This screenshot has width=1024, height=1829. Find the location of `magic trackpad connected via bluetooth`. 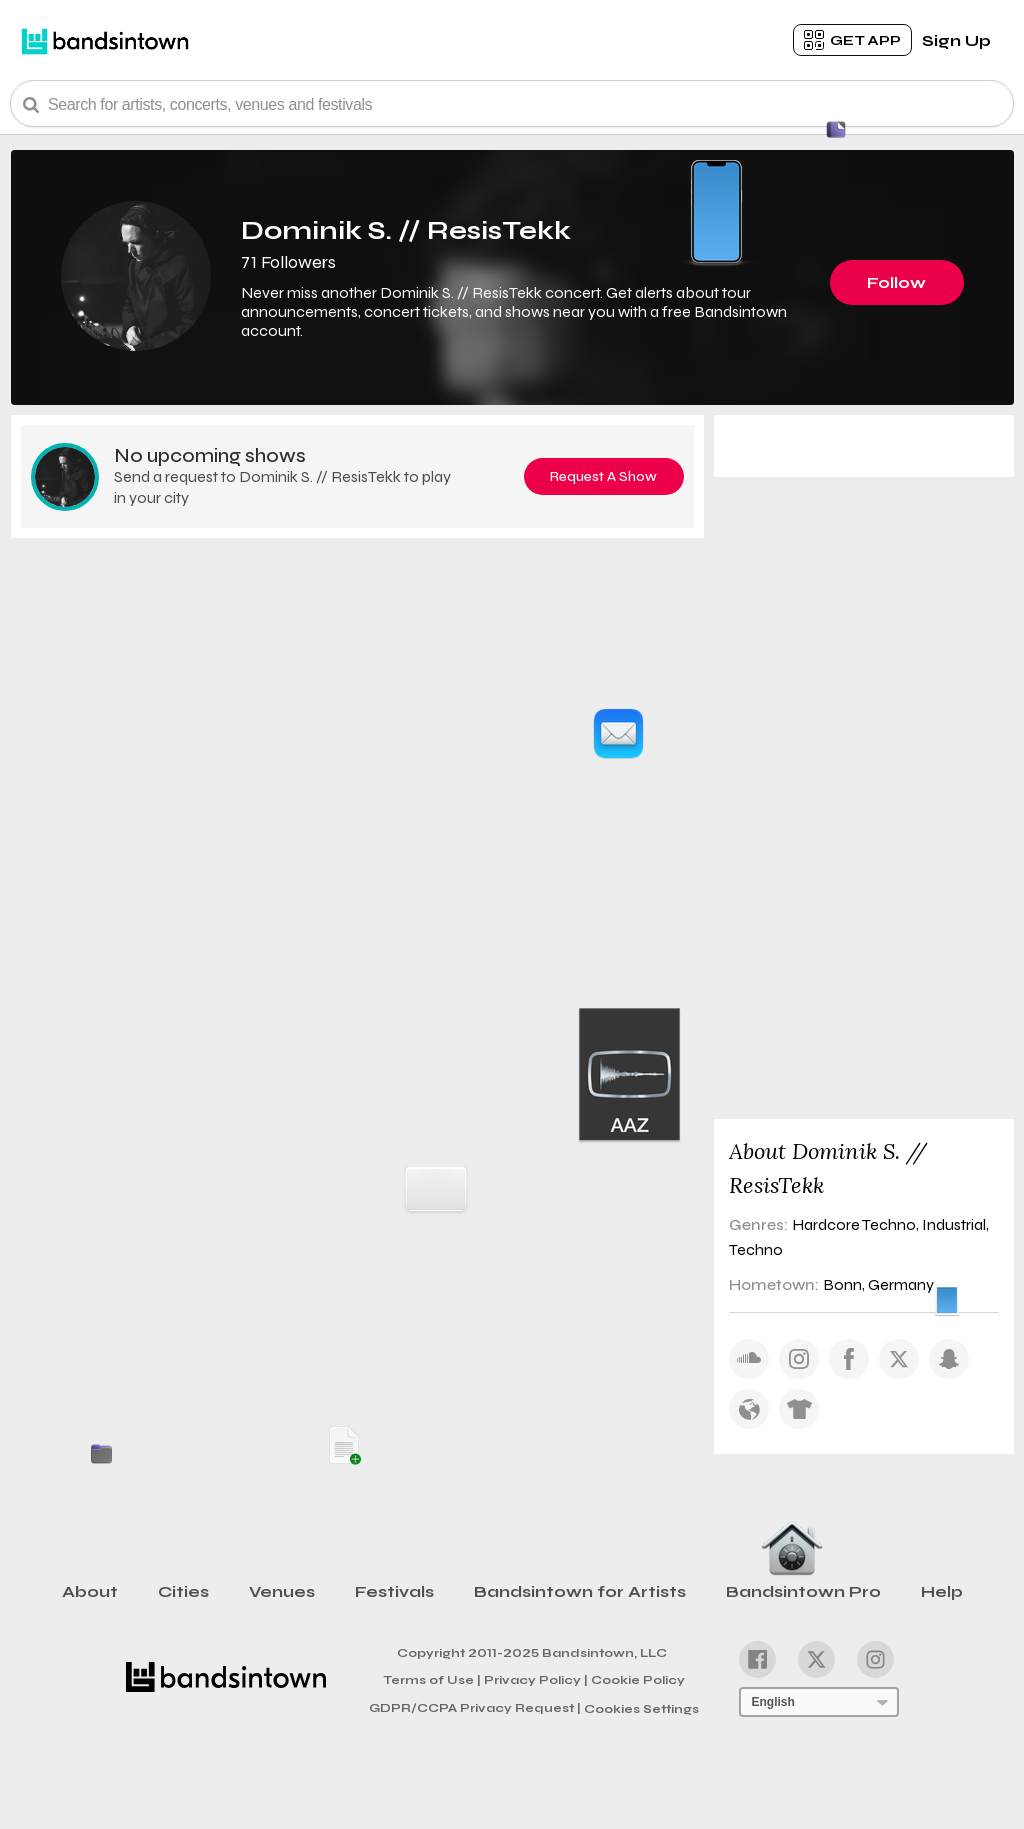

magic trackpad connected via bluetooth is located at coordinates (436, 1189).